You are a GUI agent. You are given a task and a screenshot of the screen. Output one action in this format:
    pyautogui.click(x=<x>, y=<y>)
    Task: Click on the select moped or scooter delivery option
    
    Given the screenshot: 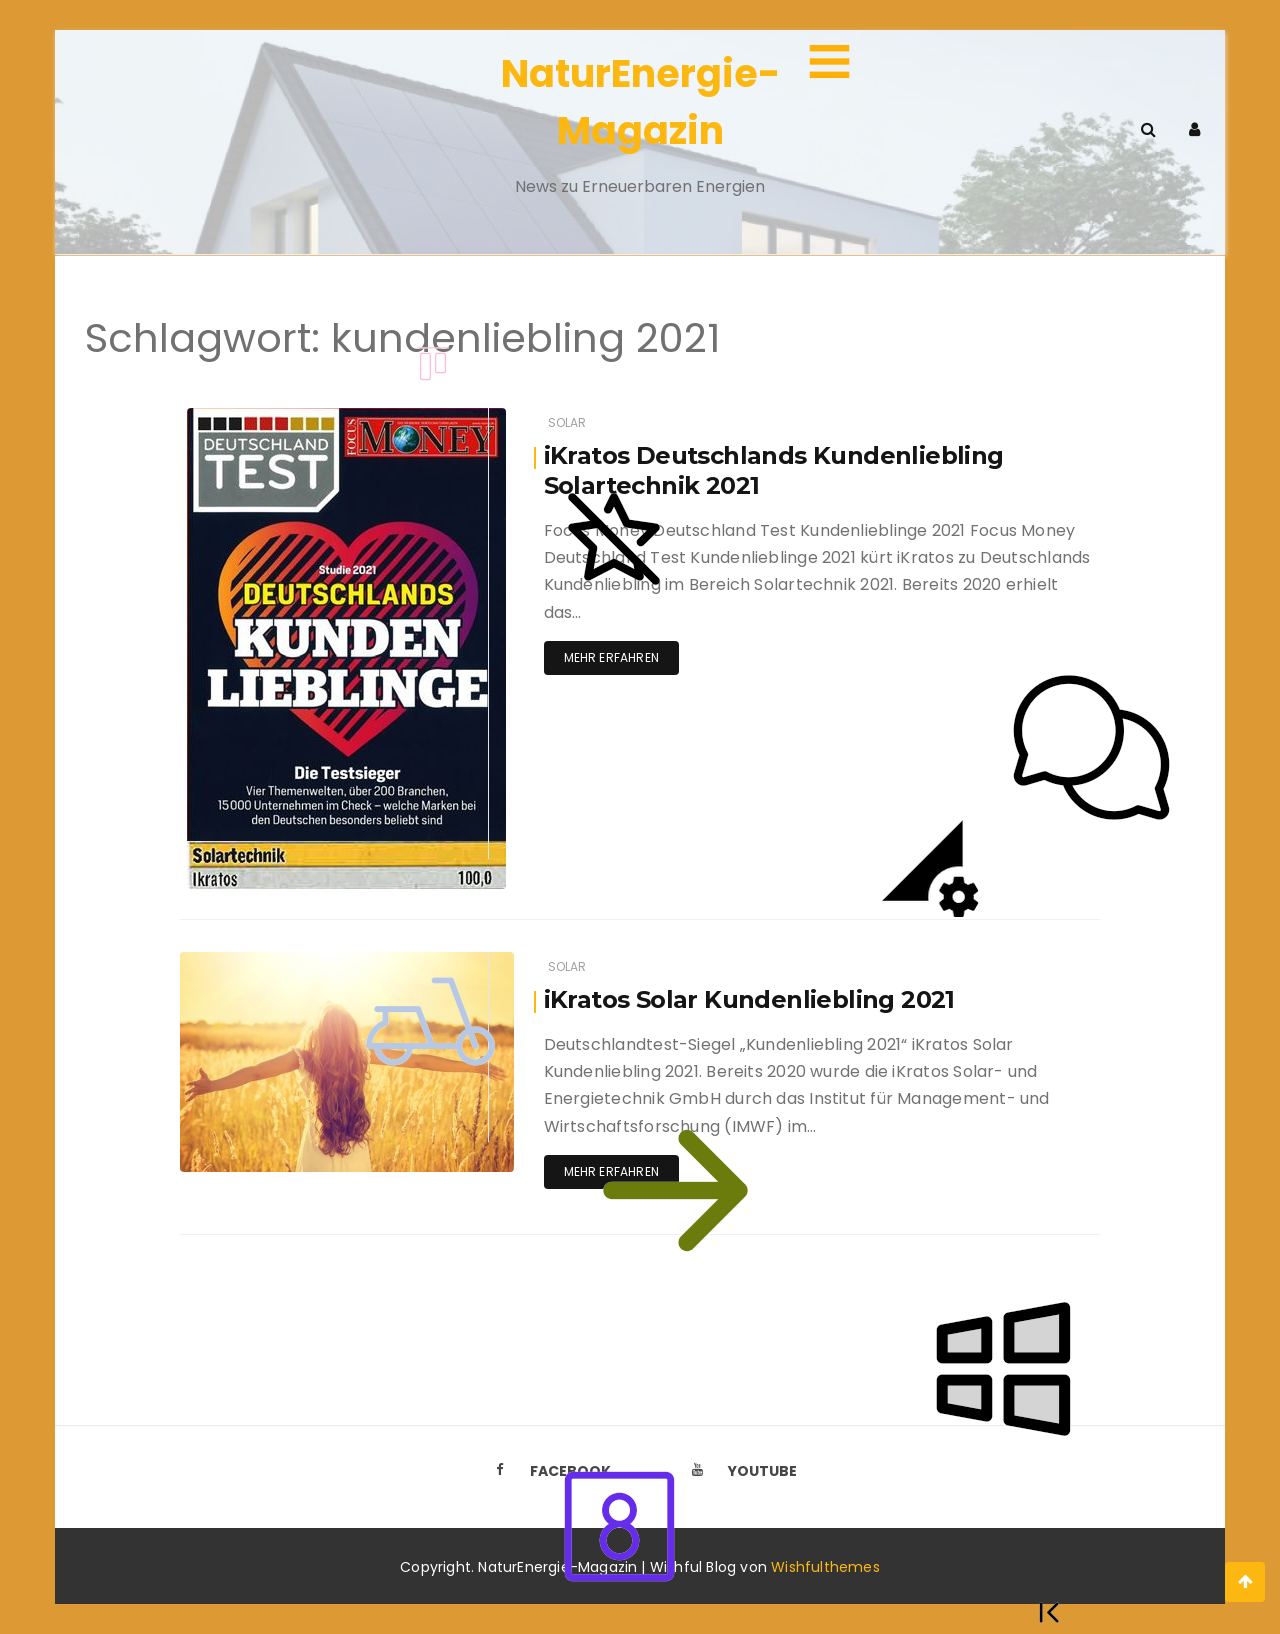 What is the action you would take?
    pyautogui.click(x=430, y=1025)
    